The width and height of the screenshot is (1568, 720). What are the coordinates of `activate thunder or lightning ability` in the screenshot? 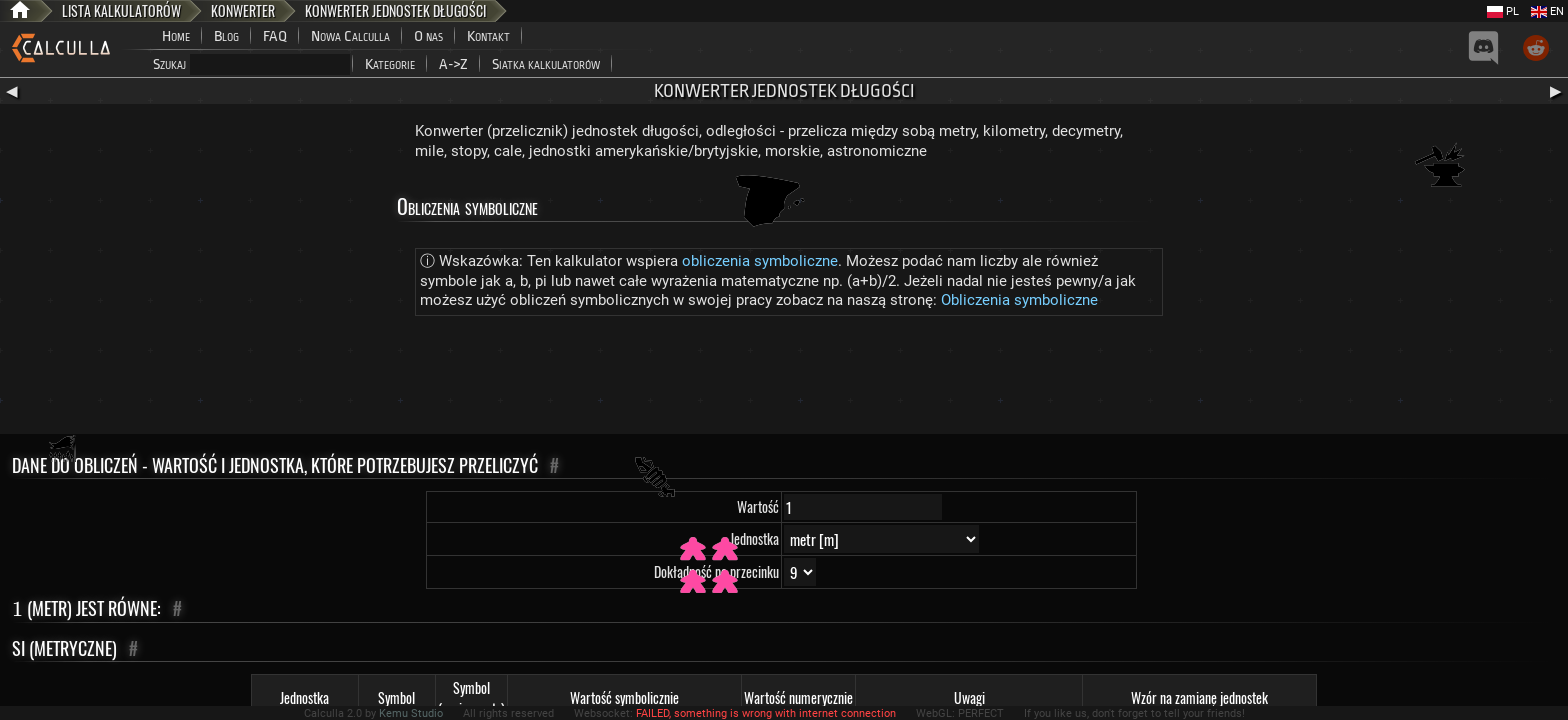 It's located at (655, 477).